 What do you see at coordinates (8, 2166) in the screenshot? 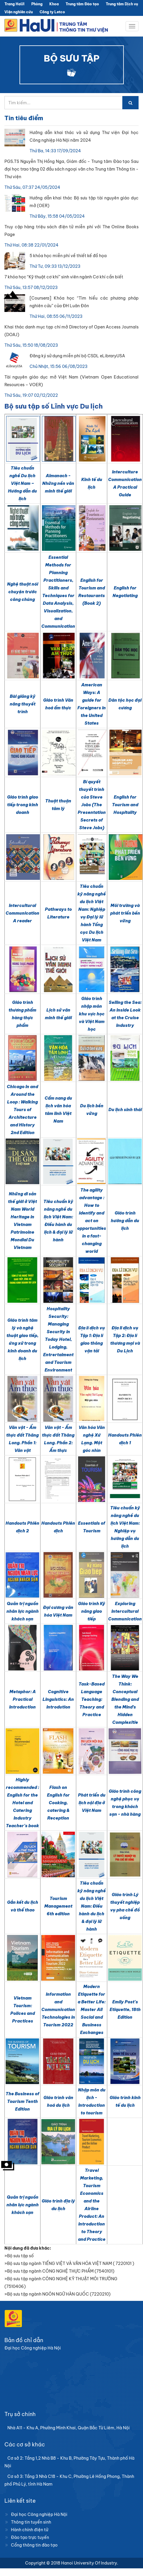
I see `access payment methods` at bounding box center [8, 2166].